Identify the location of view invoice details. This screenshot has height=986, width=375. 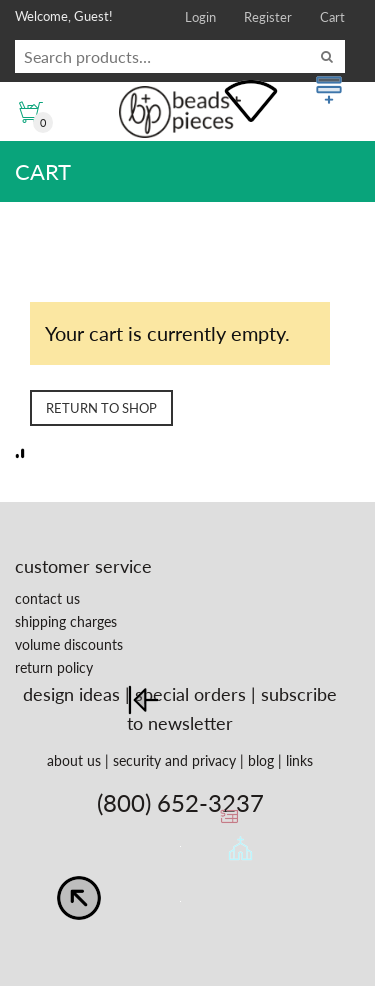
(229, 816).